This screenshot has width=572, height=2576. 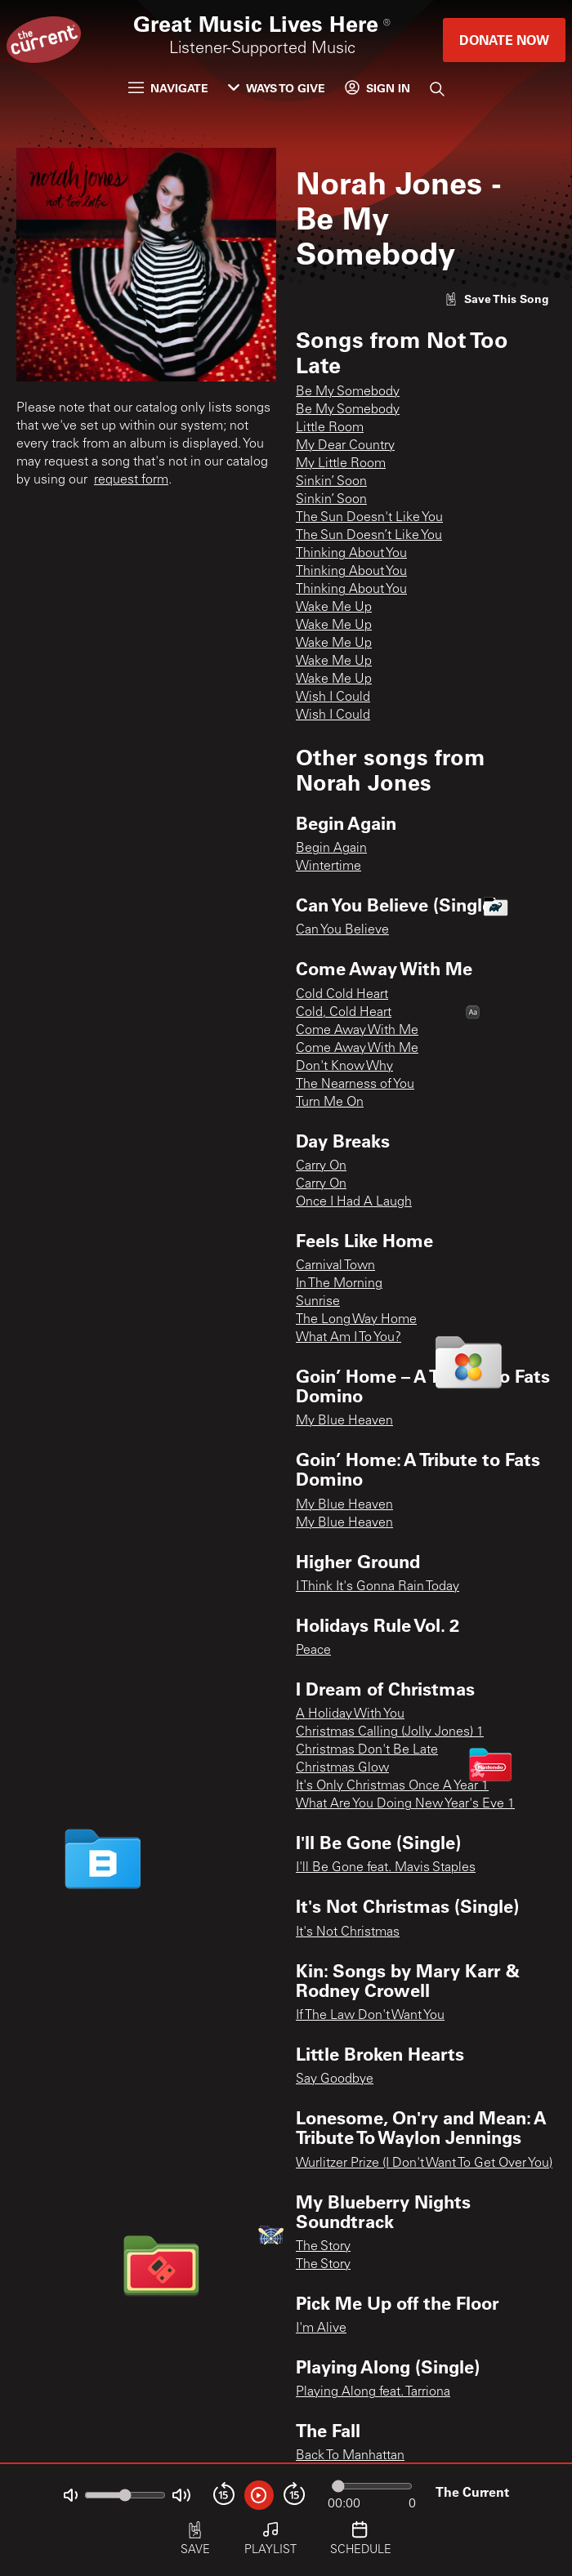 What do you see at coordinates (468, 1364) in the screenshot?
I see `open the Eleven Forum community folder` at bounding box center [468, 1364].